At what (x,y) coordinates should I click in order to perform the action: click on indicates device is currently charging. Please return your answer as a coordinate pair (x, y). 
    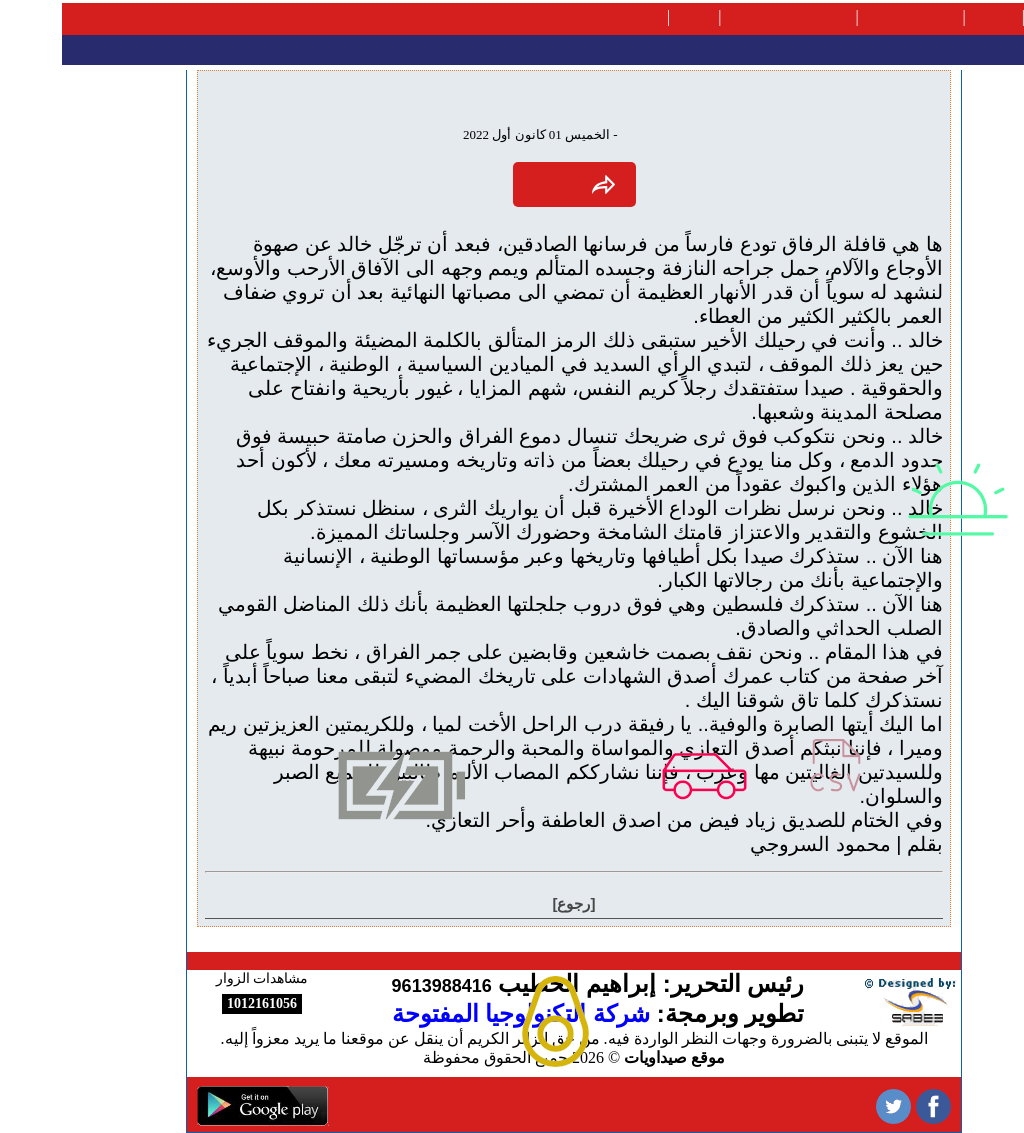
    Looking at the image, I should click on (401, 785).